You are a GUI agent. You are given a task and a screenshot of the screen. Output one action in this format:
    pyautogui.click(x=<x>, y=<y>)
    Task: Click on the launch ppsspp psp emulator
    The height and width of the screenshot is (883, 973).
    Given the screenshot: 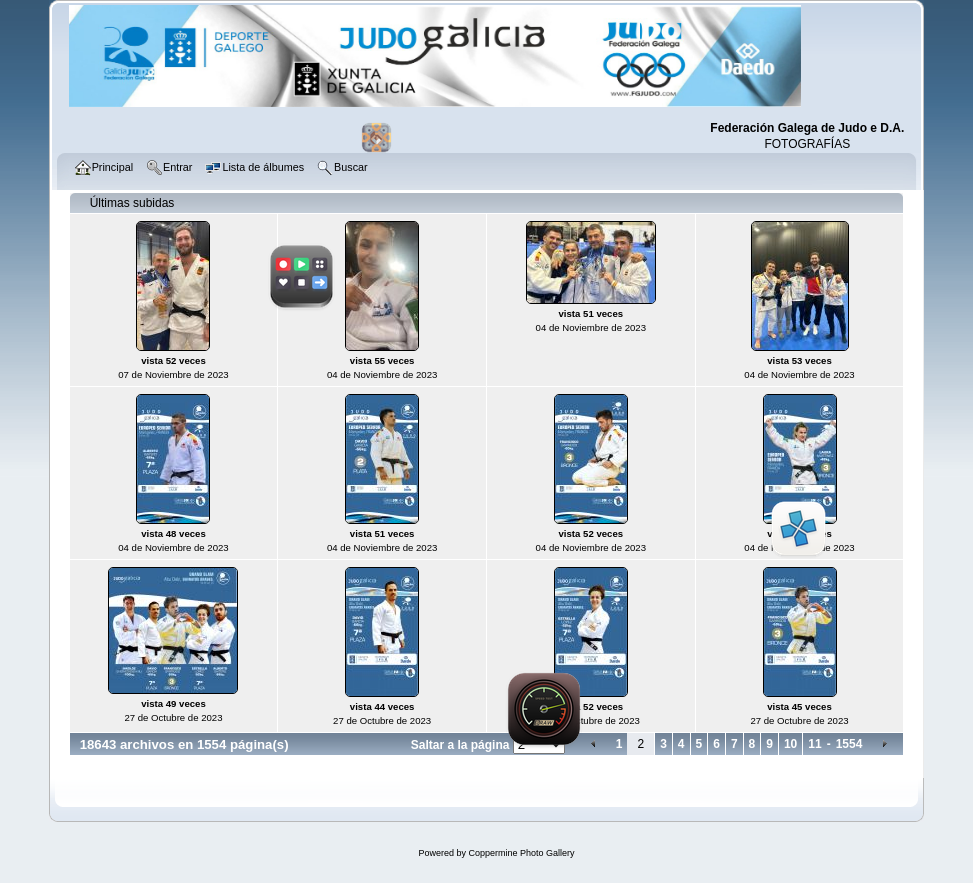 What is the action you would take?
    pyautogui.click(x=798, y=528)
    